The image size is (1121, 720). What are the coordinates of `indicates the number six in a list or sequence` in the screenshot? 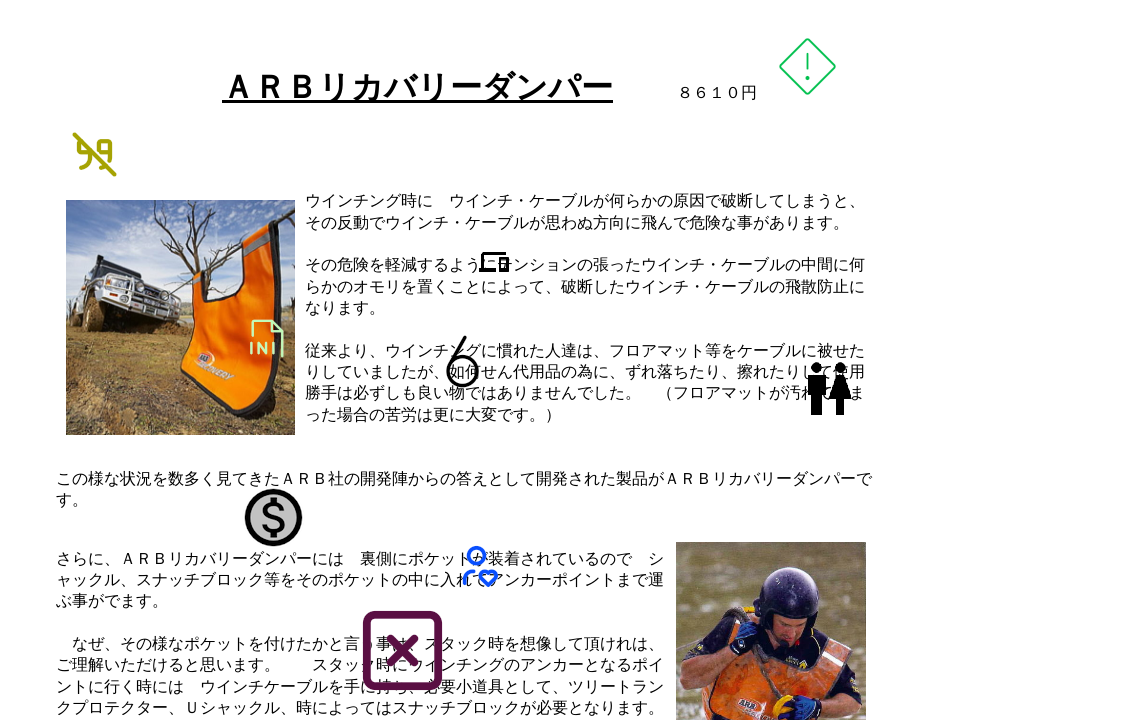 It's located at (462, 361).